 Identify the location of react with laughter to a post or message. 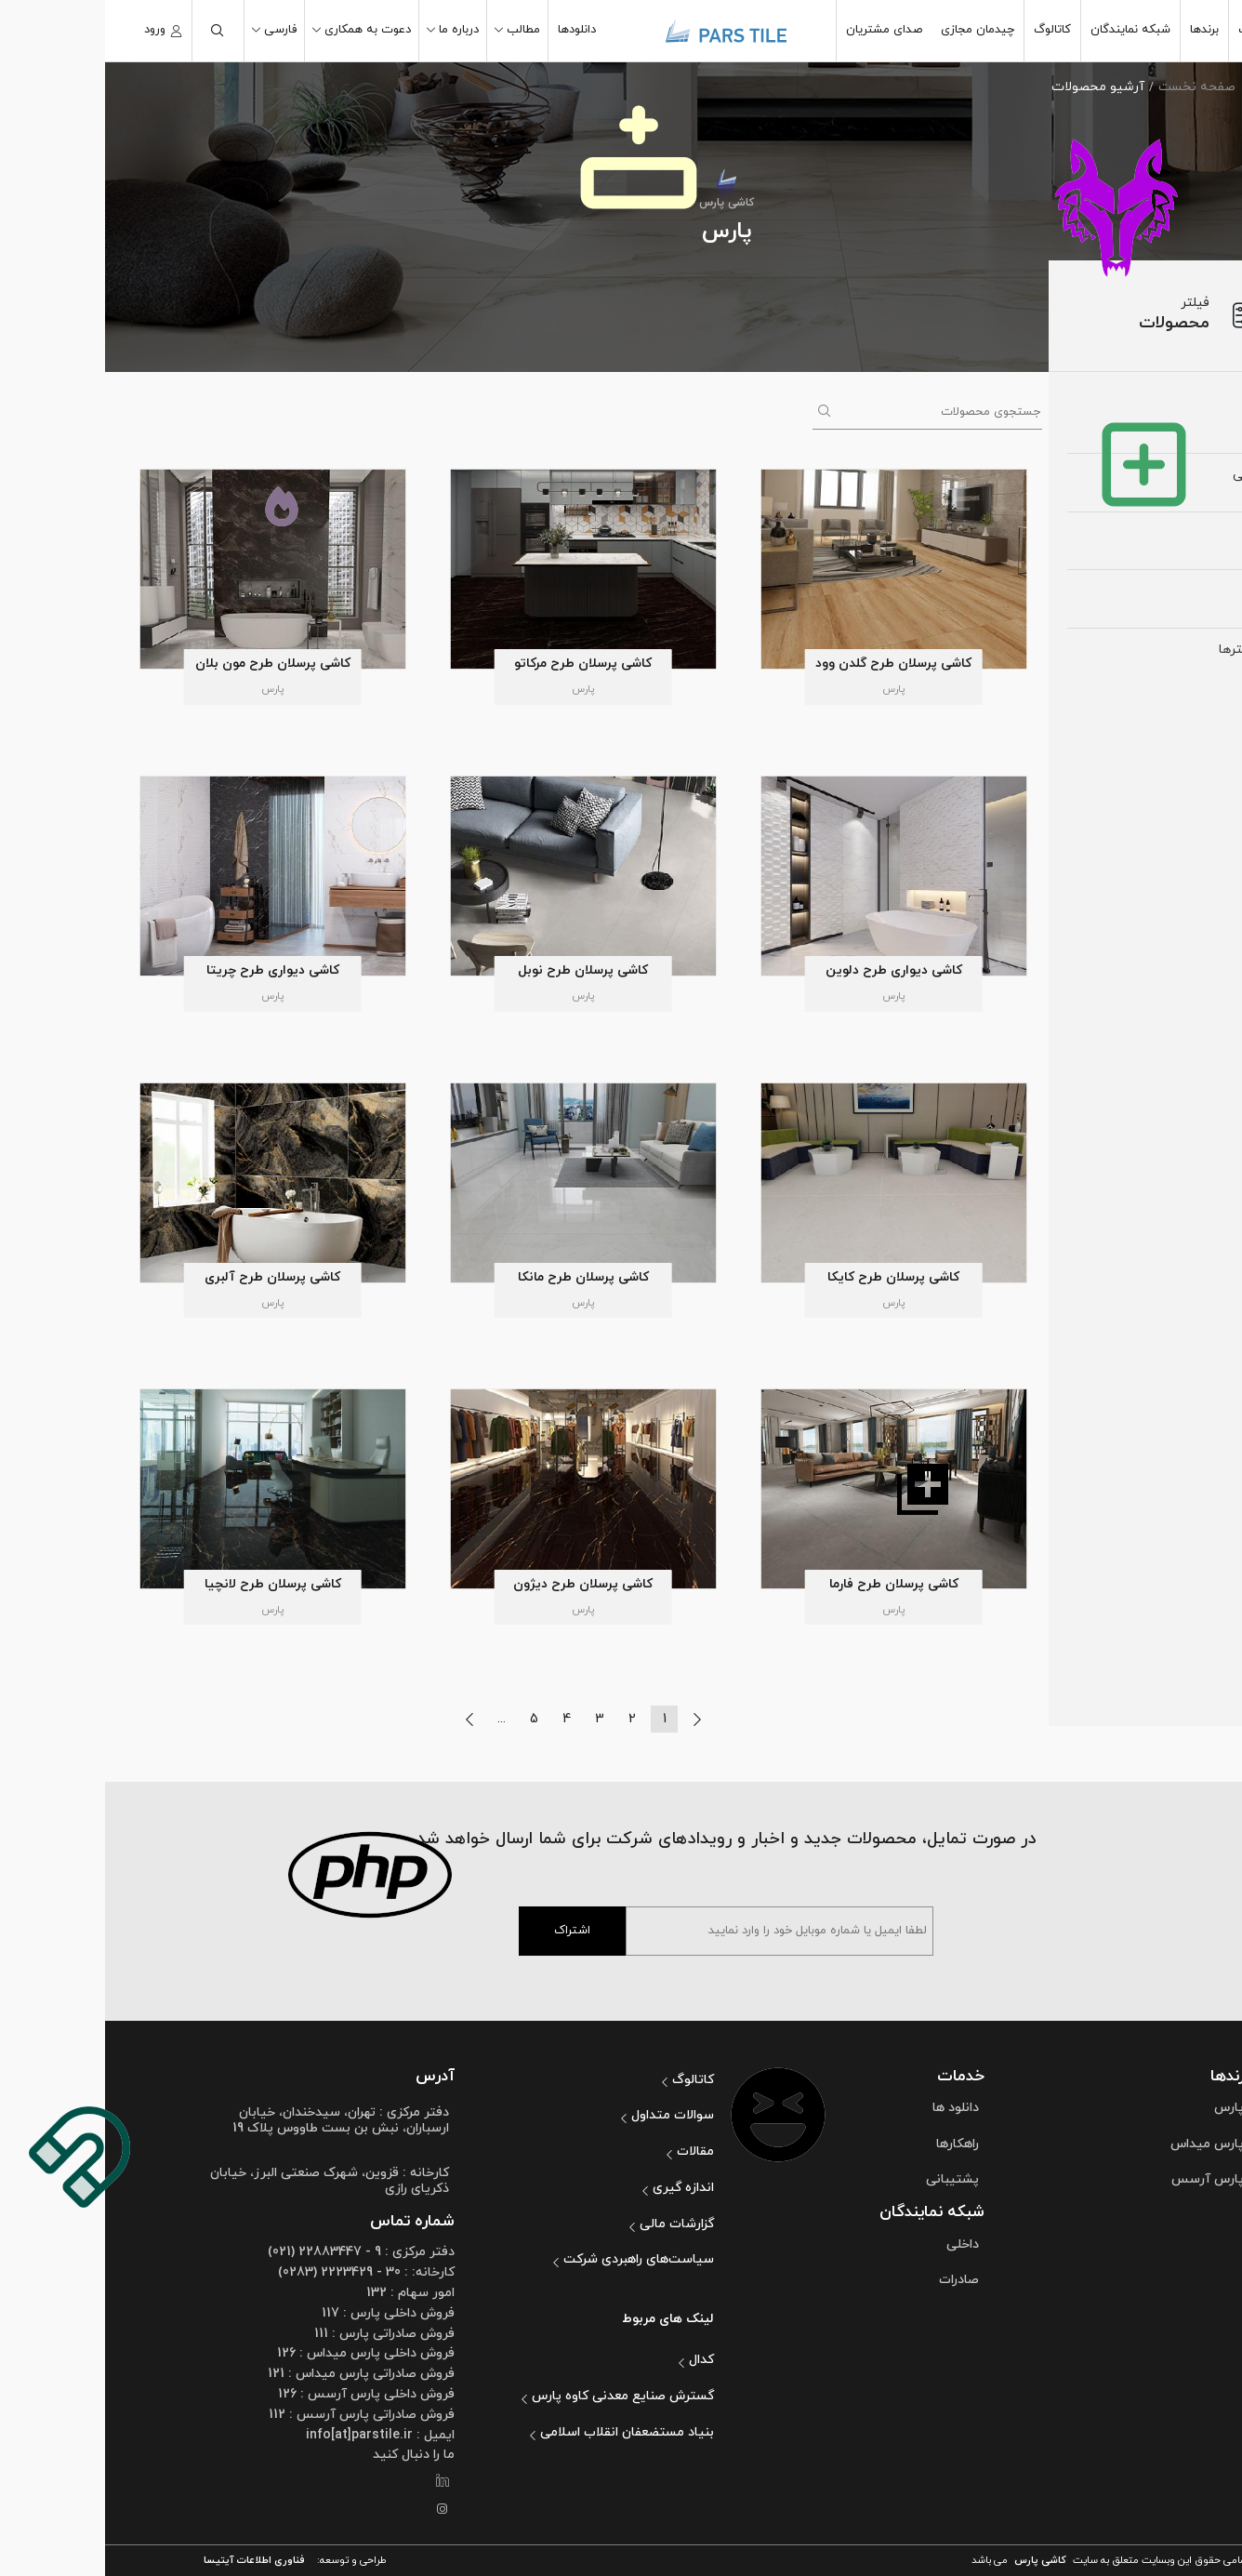
(778, 2115).